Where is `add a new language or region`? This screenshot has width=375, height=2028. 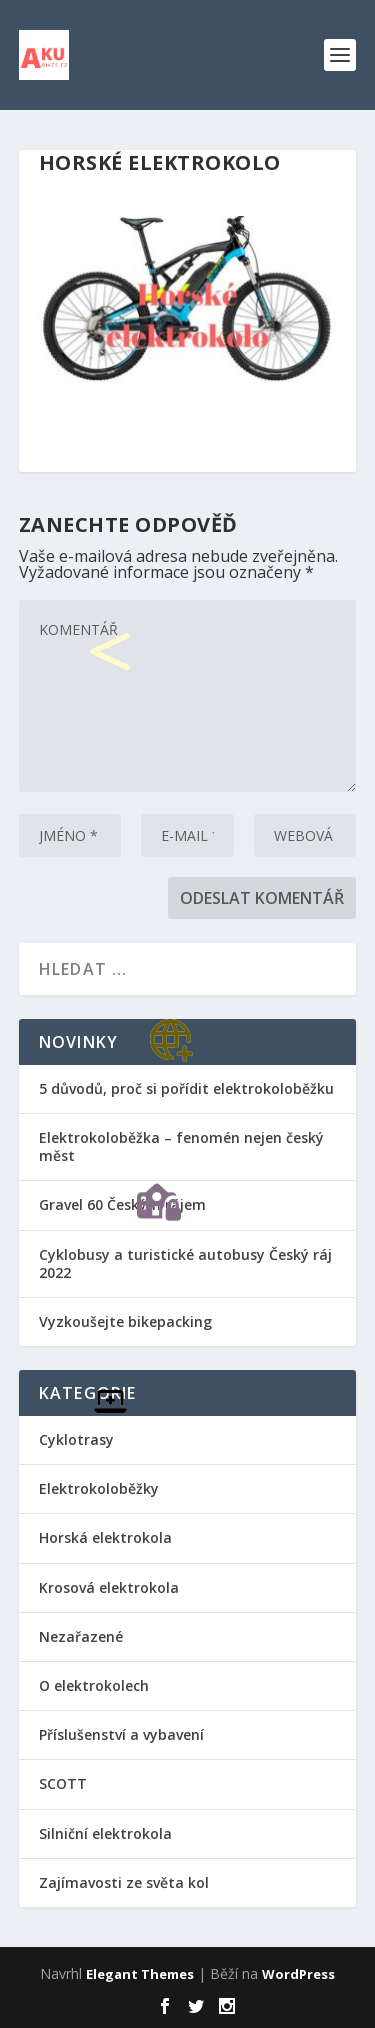
add a new language or region is located at coordinates (170, 1039).